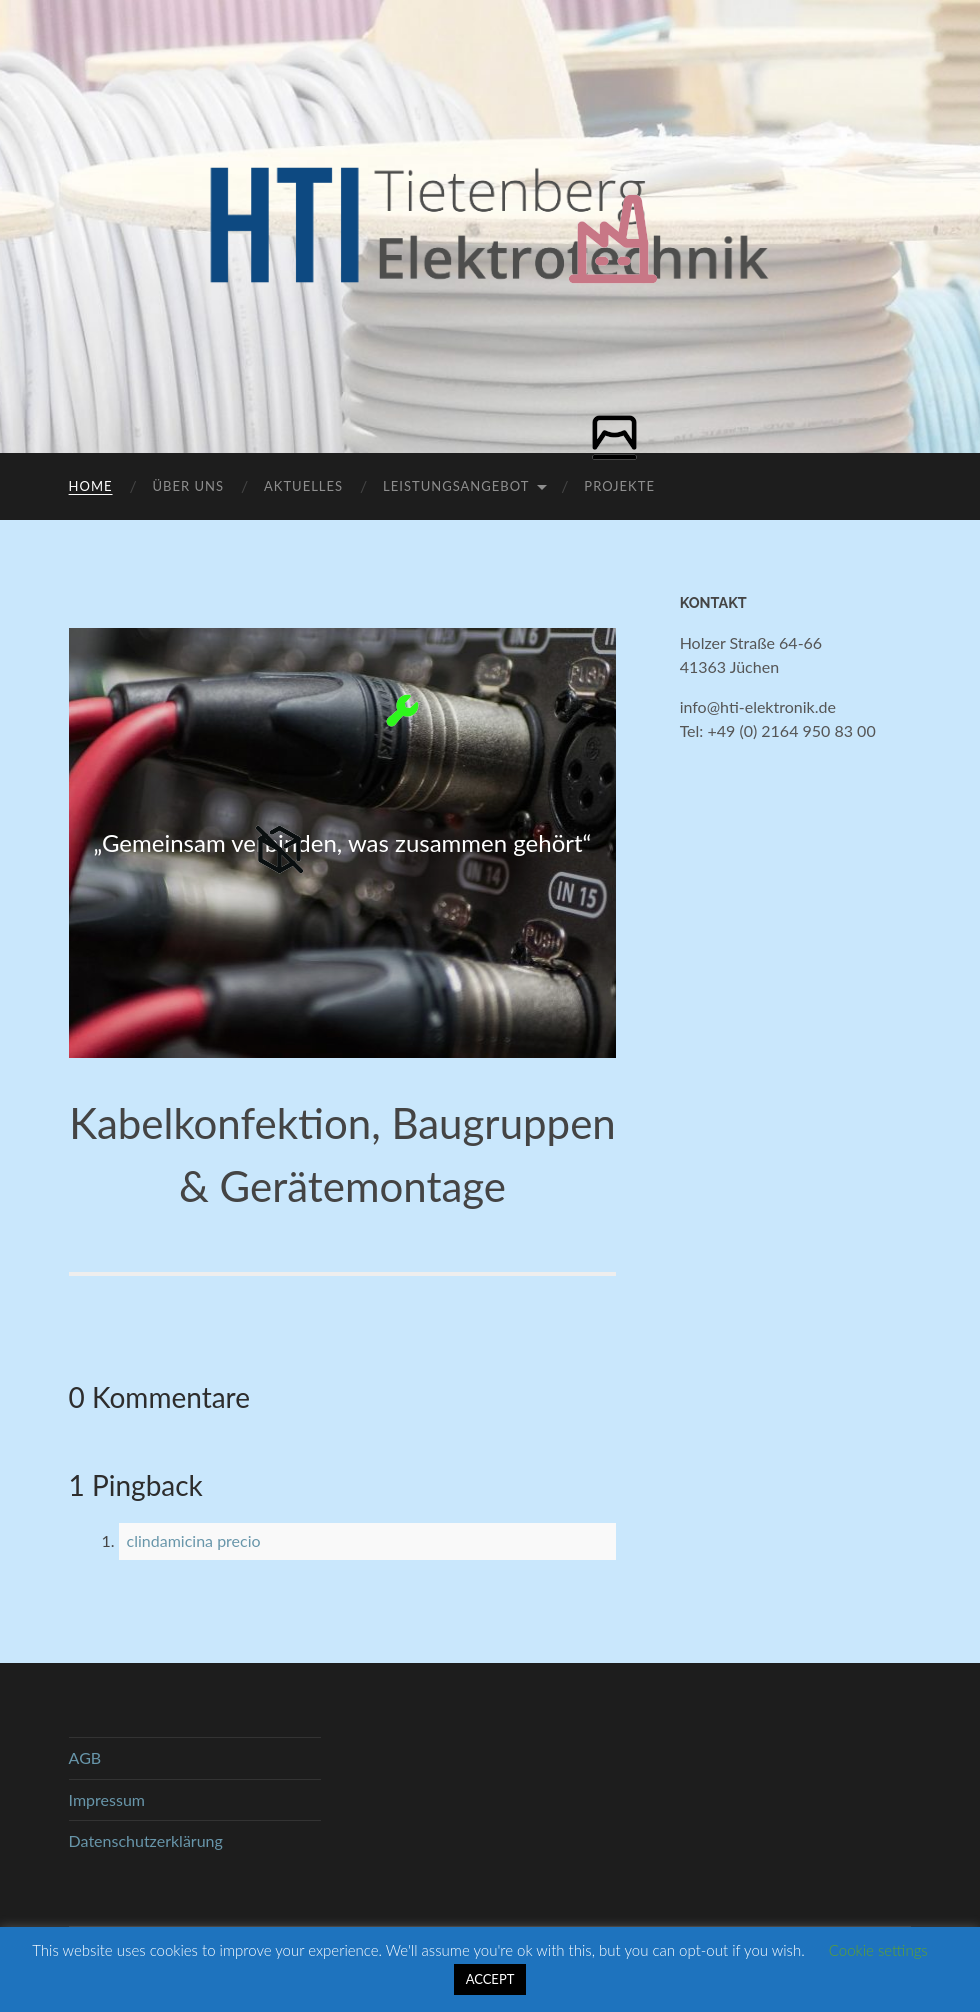 The height and width of the screenshot is (2012, 980). I want to click on access theater or cinema showtimes, so click(614, 437).